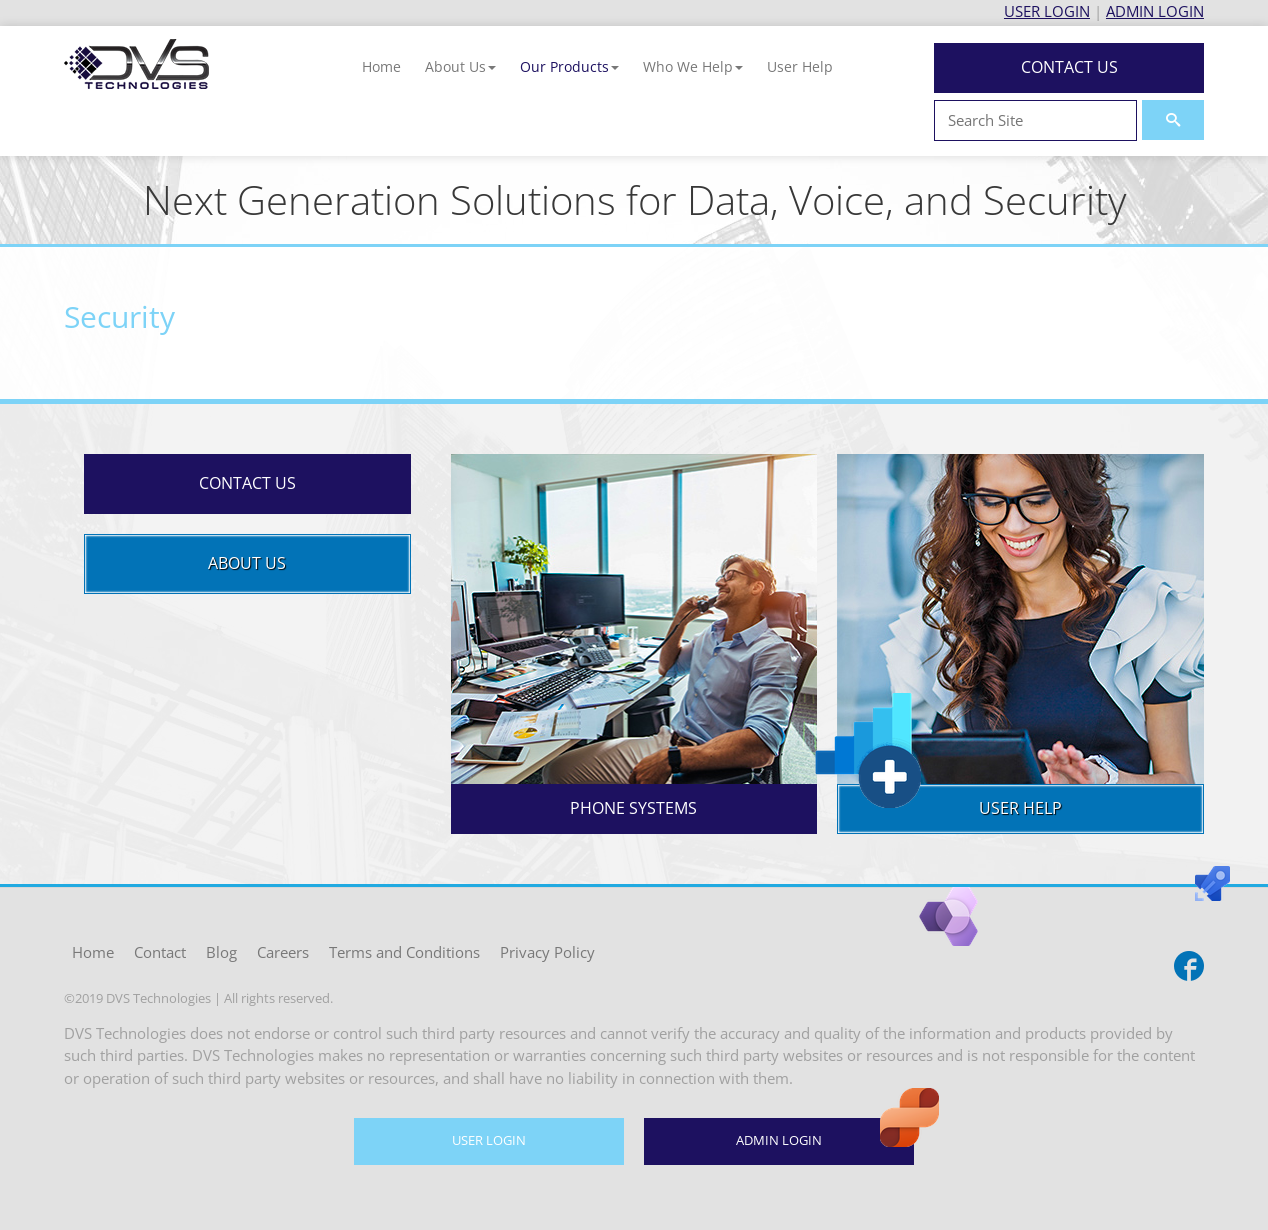 The image size is (1268, 1230). What do you see at coordinates (948, 916) in the screenshot?
I see `open the microsoft store app` at bounding box center [948, 916].